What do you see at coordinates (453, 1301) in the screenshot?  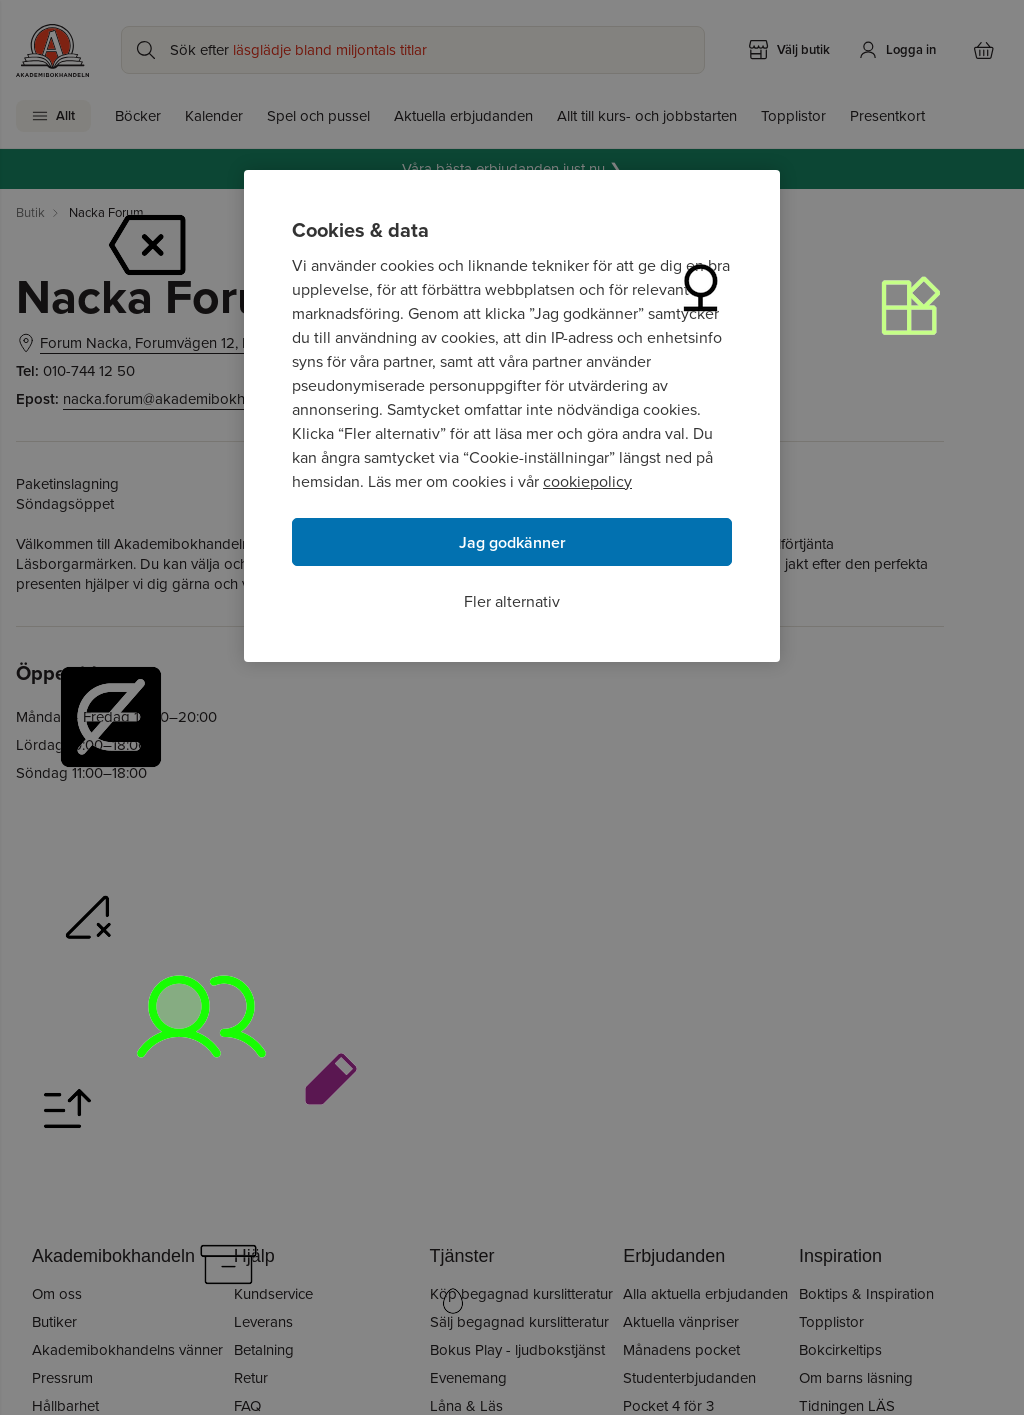 I see `indicates egg or egg-related dietary information` at bounding box center [453, 1301].